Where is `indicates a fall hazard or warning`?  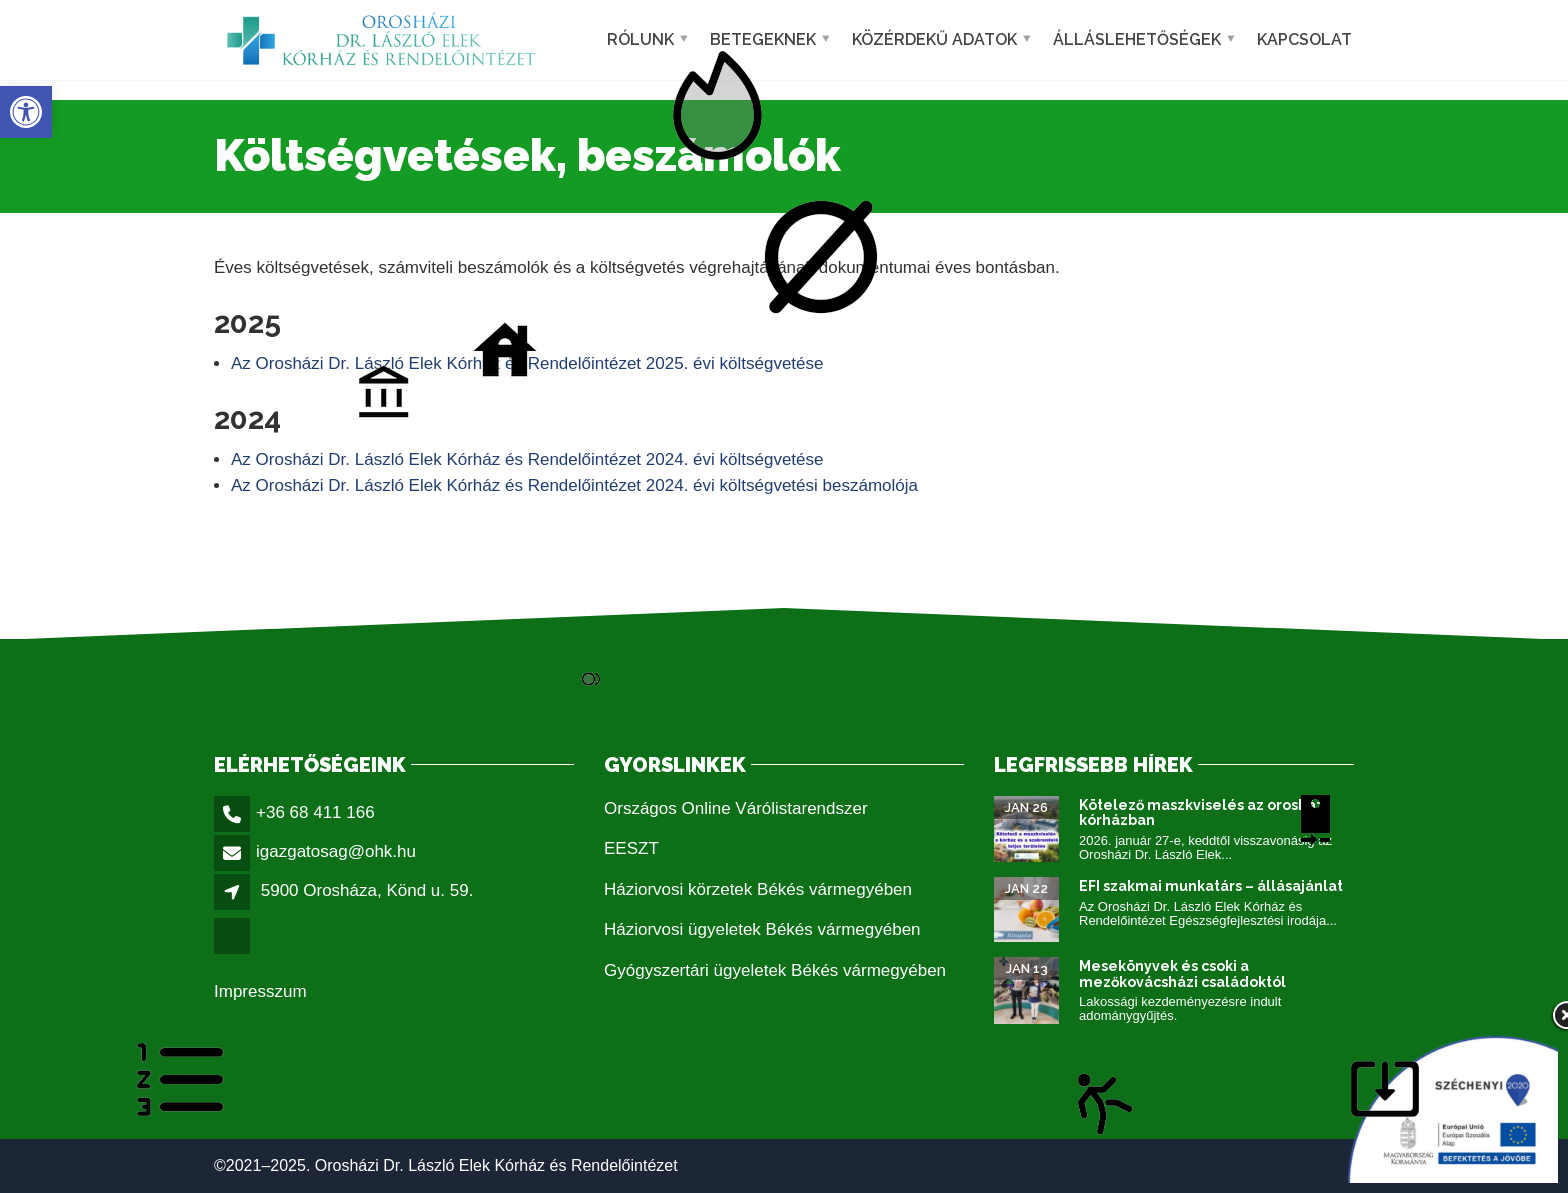 indicates a fall hazard or warning is located at coordinates (1103, 1102).